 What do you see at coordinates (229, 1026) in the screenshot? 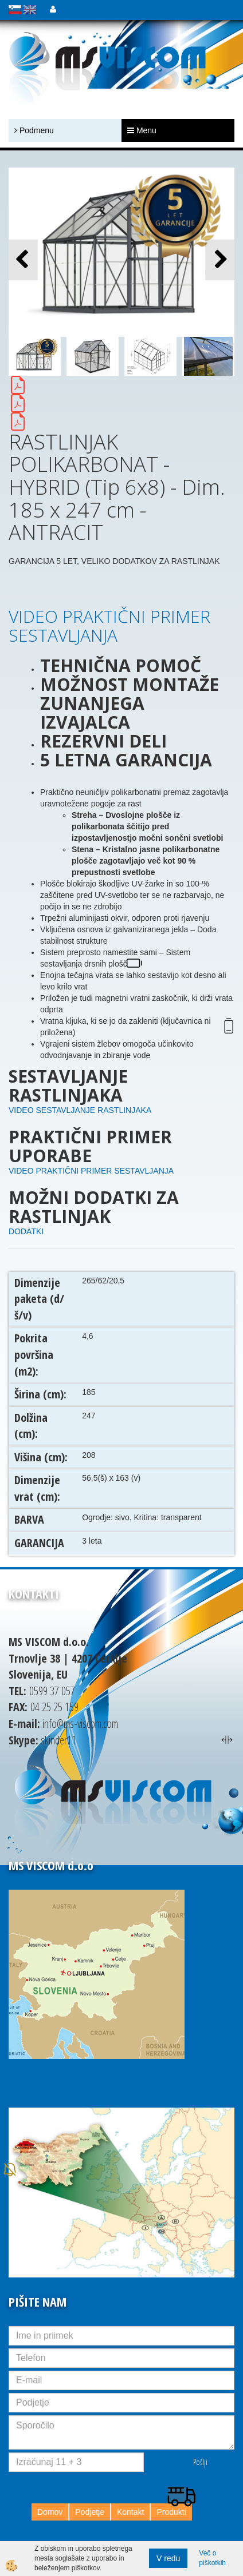
I see `indicates low battery status` at bounding box center [229, 1026].